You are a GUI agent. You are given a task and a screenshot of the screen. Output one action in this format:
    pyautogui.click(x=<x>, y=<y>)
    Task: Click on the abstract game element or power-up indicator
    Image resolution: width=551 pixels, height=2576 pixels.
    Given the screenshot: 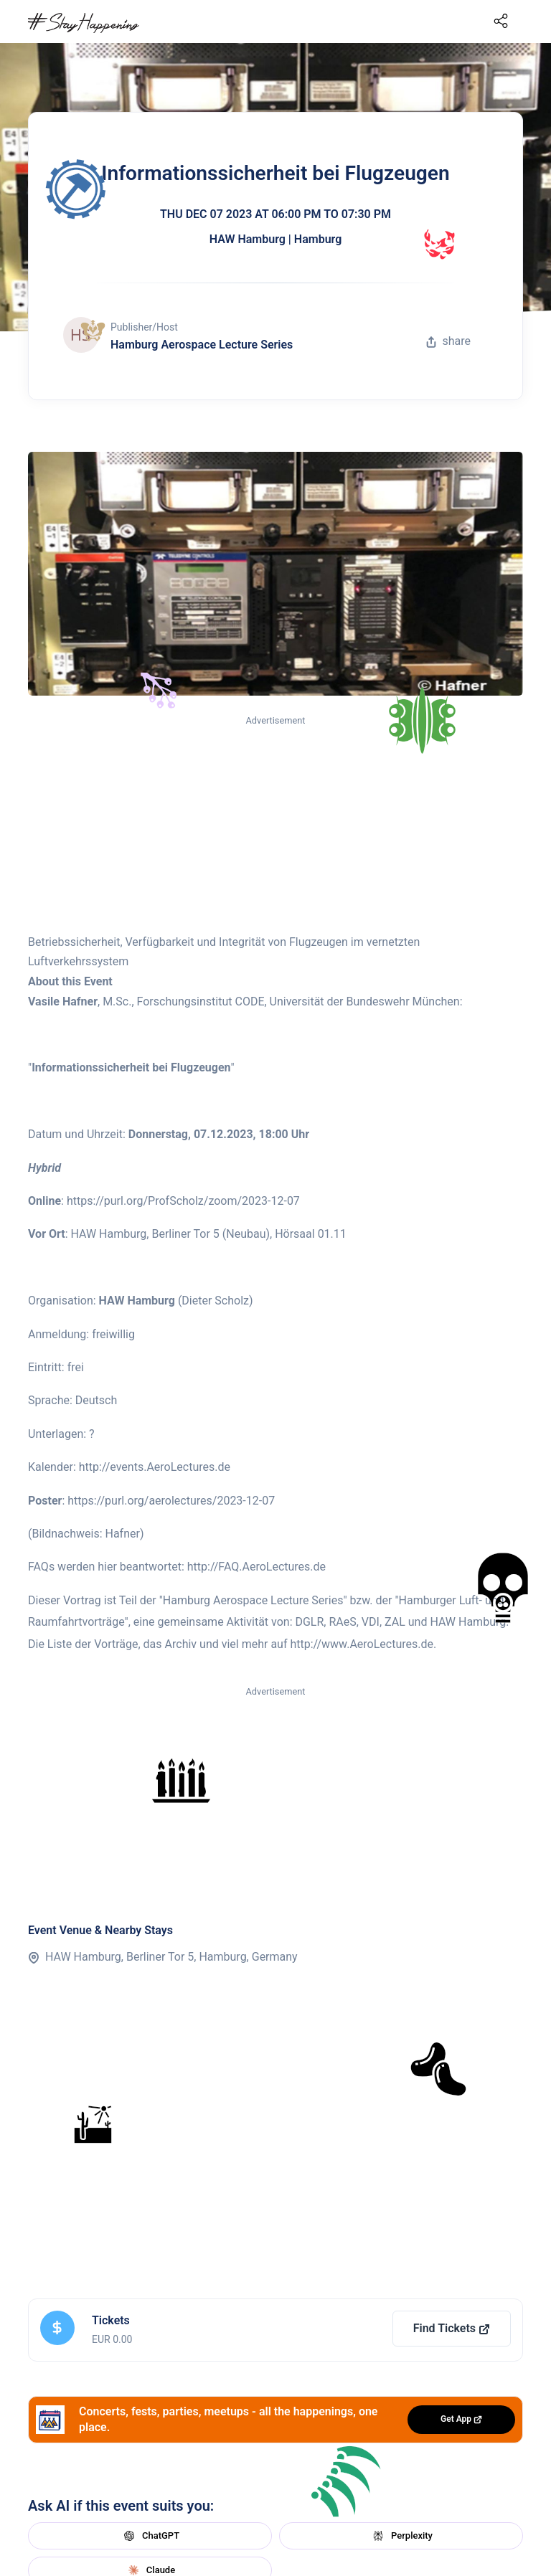 What is the action you would take?
    pyautogui.click(x=422, y=720)
    